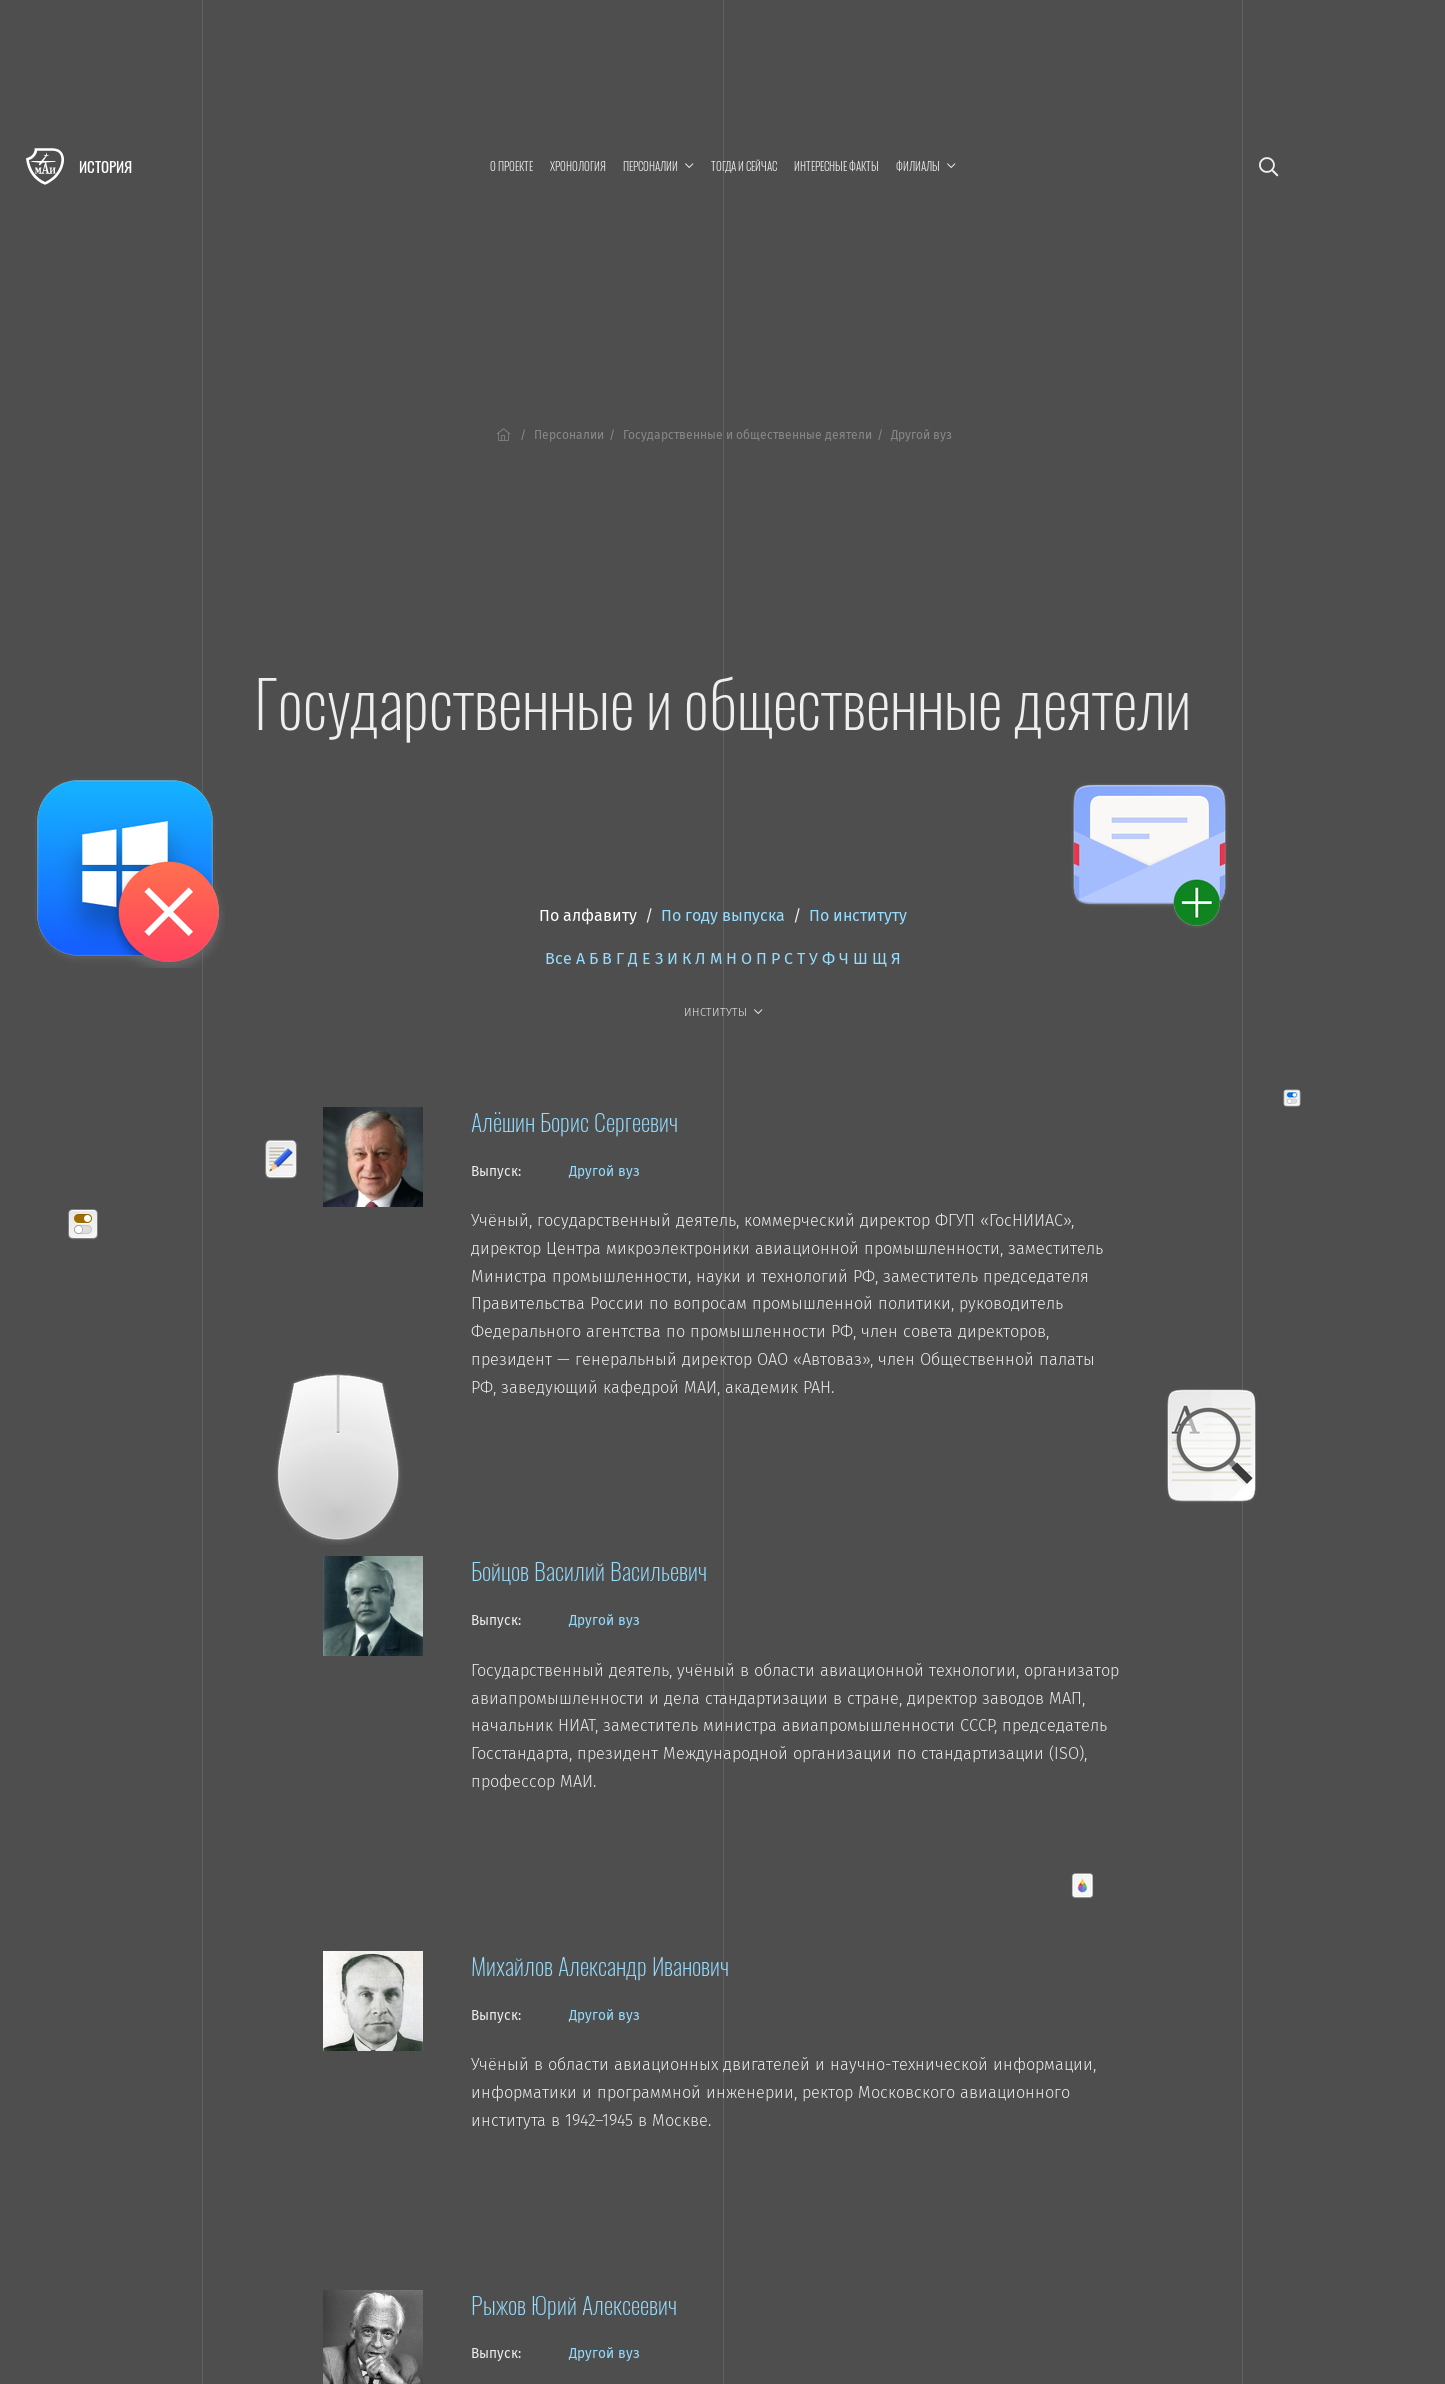 The height and width of the screenshot is (2384, 1445). What do you see at coordinates (1292, 1098) in the screenshot?
I see `open gnome tweaks application` at bounding box center [1292, 1098].